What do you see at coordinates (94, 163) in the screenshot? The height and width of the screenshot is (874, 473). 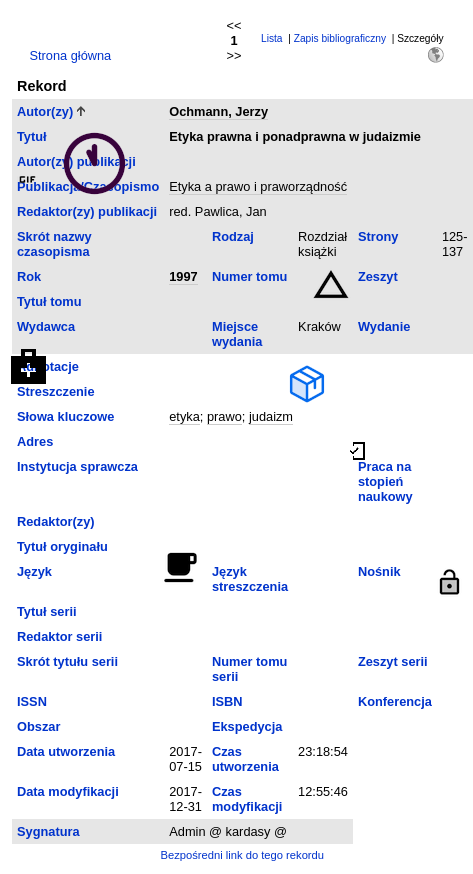 I see `indicates 11 o'clock time` at bounding box center [94, 163].